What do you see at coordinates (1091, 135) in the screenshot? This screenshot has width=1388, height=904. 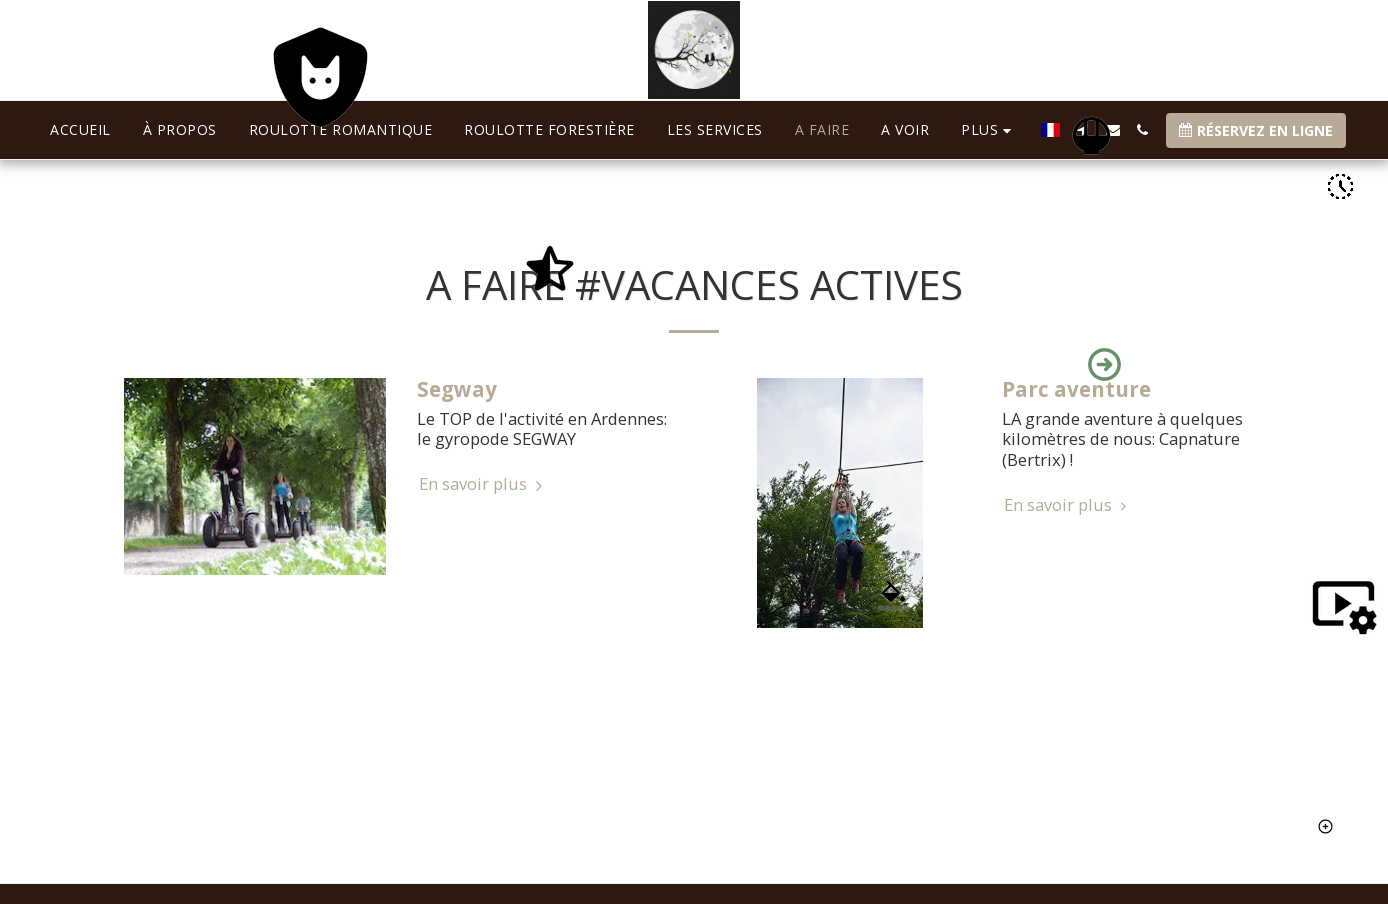 I see `browse asian or rice-based cuisine options` at bounding box center [1091, 135].